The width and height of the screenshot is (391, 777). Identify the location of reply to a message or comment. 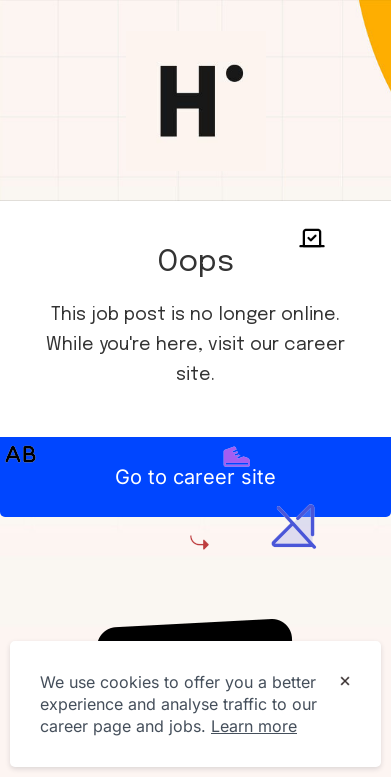
(199, 542).